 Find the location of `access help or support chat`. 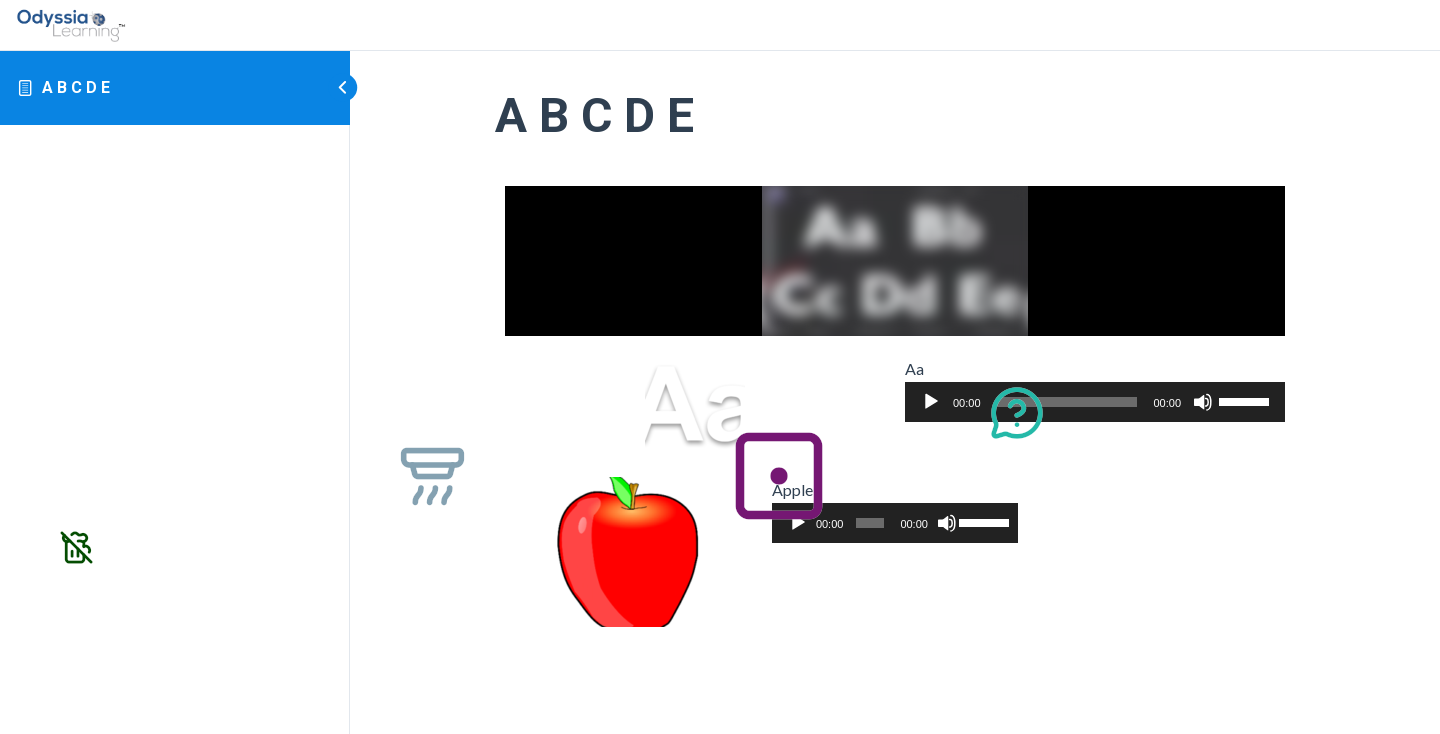

access help or support chat is located at coordinates (1017, 413).